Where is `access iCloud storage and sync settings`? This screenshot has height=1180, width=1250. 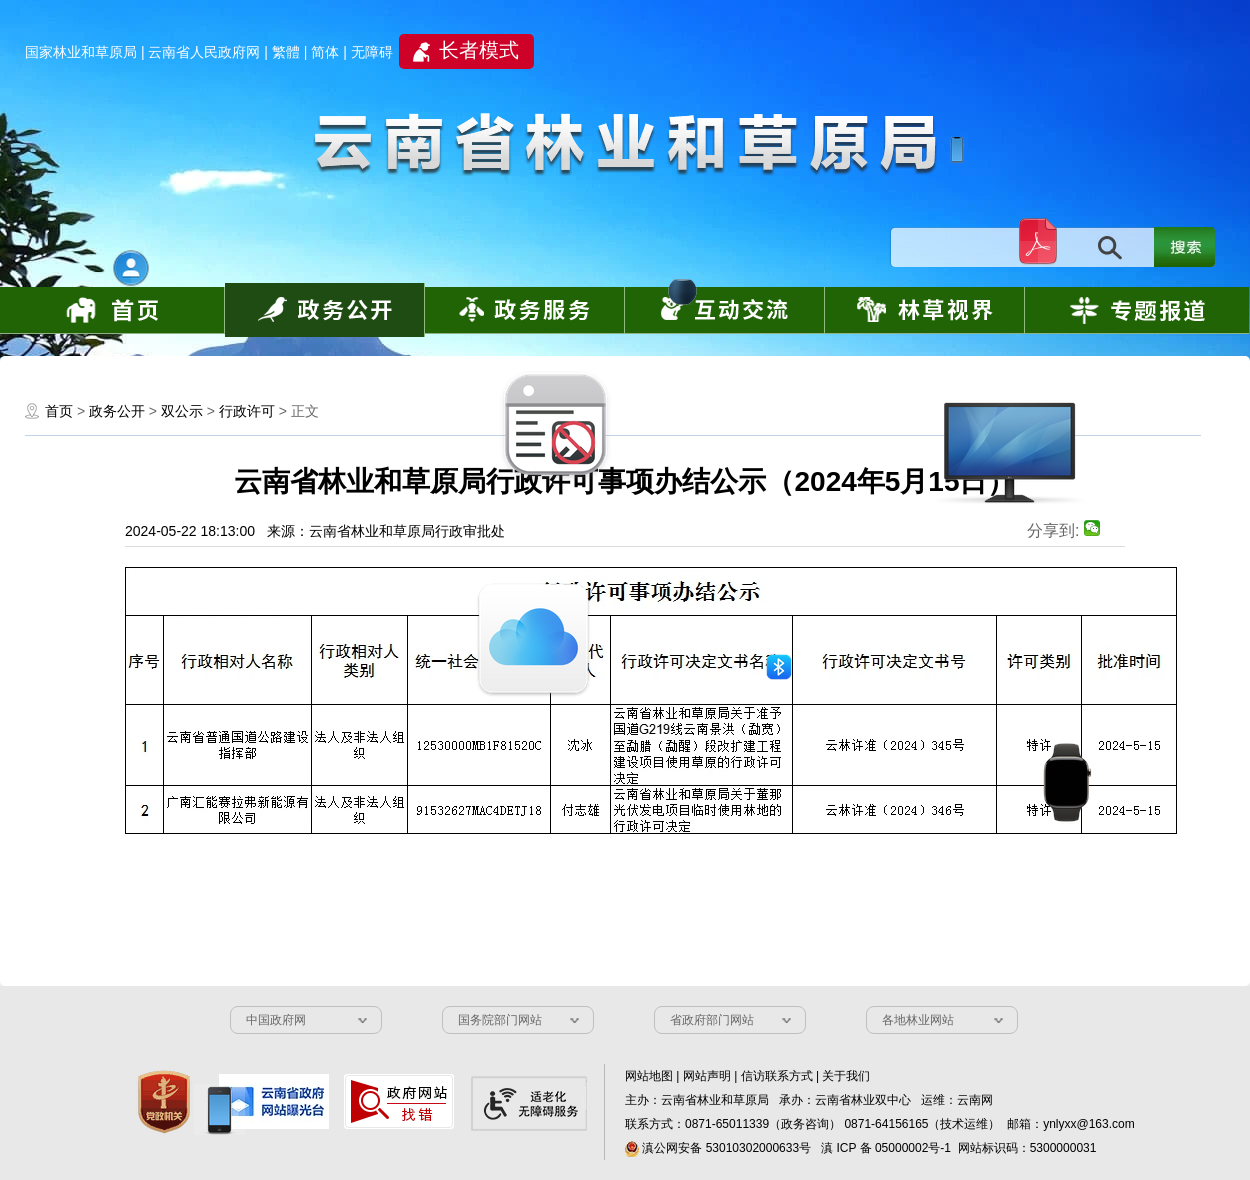
access iCloud storage and sync settings is located at coordinates (533, 638).